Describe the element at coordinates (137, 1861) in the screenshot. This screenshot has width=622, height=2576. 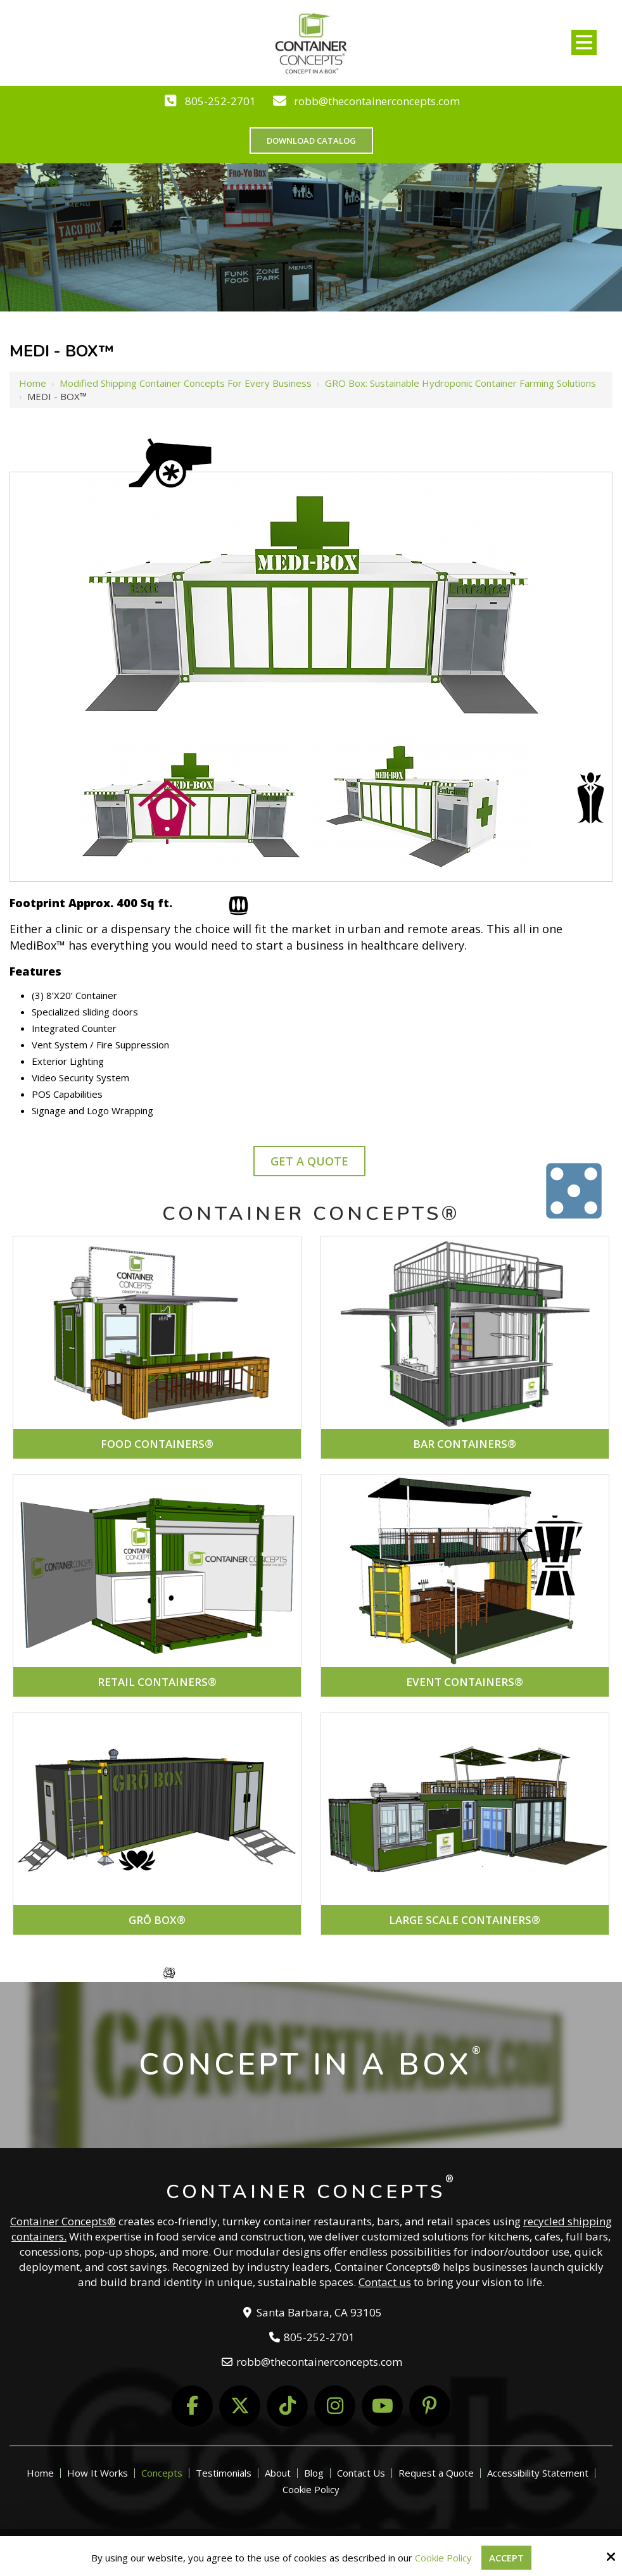
I see `add to favorites with flair` at that location.